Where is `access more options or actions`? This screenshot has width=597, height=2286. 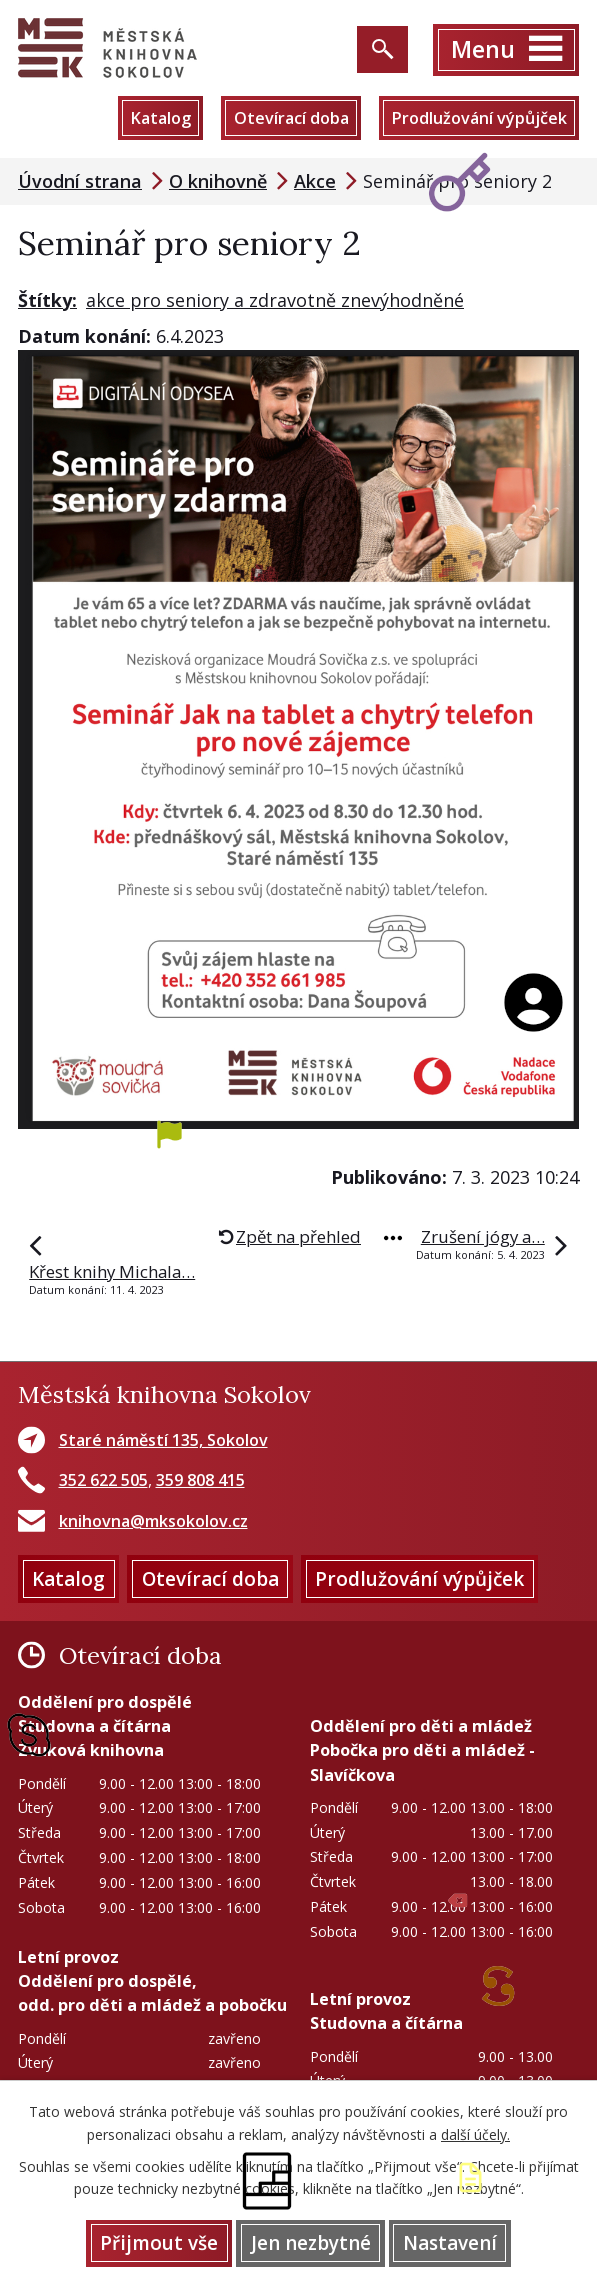 access more options or actions is located at coordinates (393, 1238).